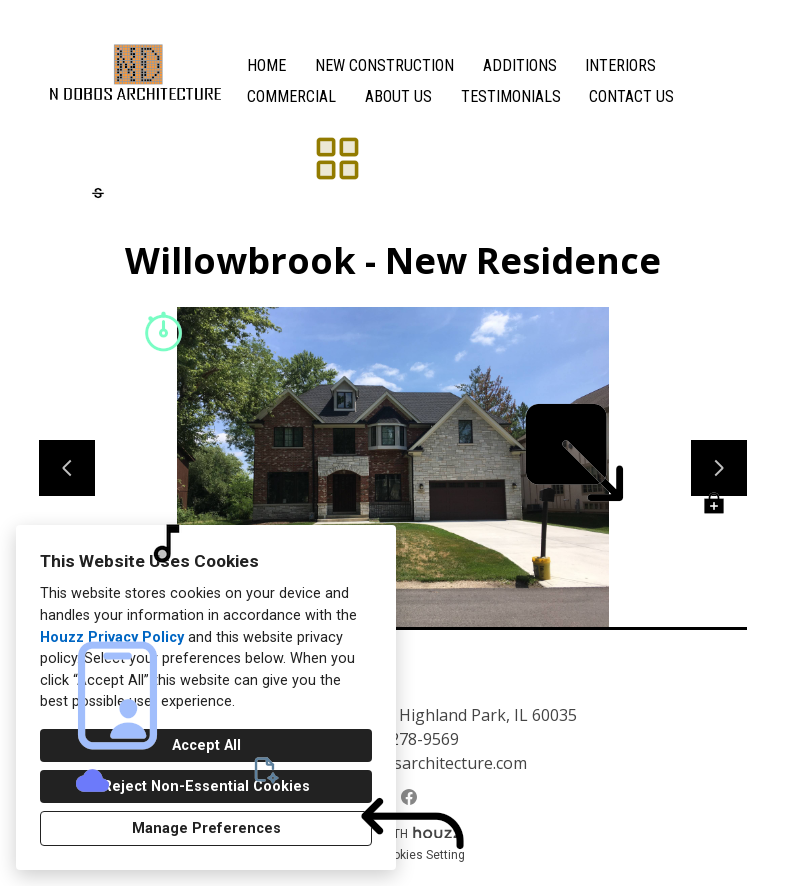 The width and height of the screenshot is (786, 886). I want to click on apply strikethrough formatting to selected text, so click(98, 194).